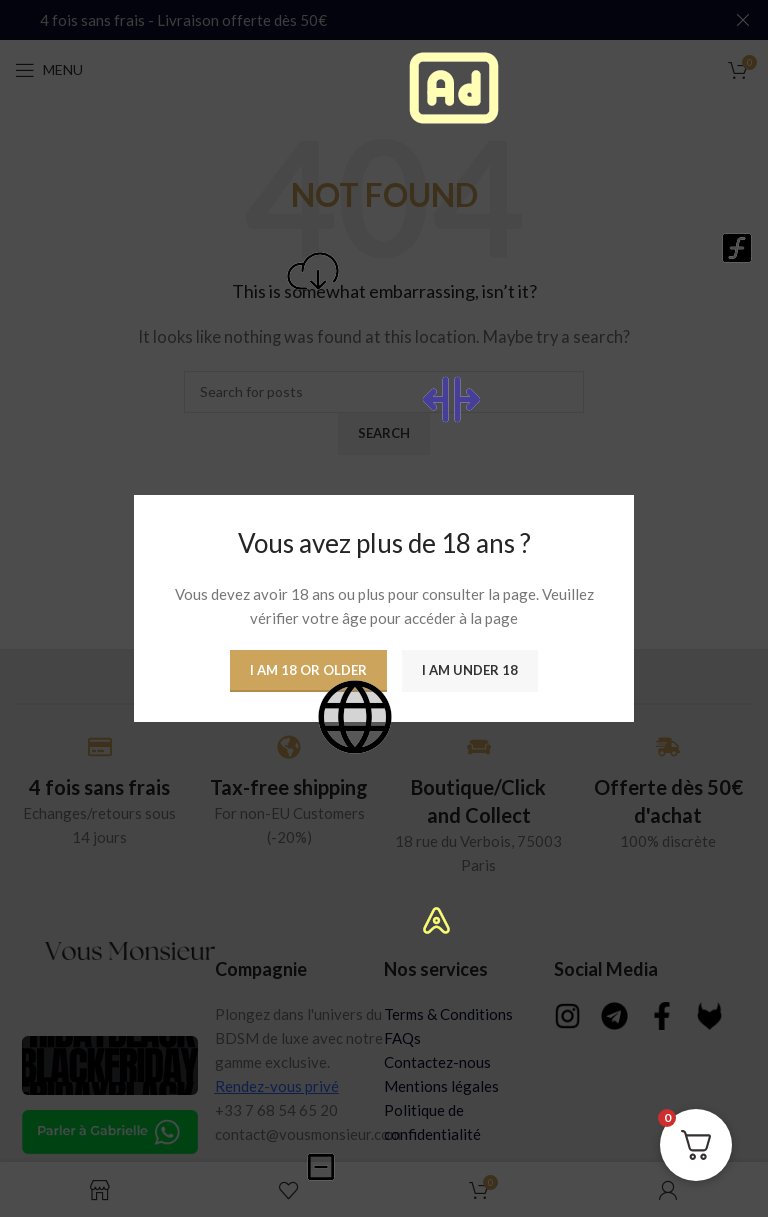  What do you see at coordinates (355, 717) in the screenshot?
I see `access website or browse the internet` at bounding box center [355, 717].